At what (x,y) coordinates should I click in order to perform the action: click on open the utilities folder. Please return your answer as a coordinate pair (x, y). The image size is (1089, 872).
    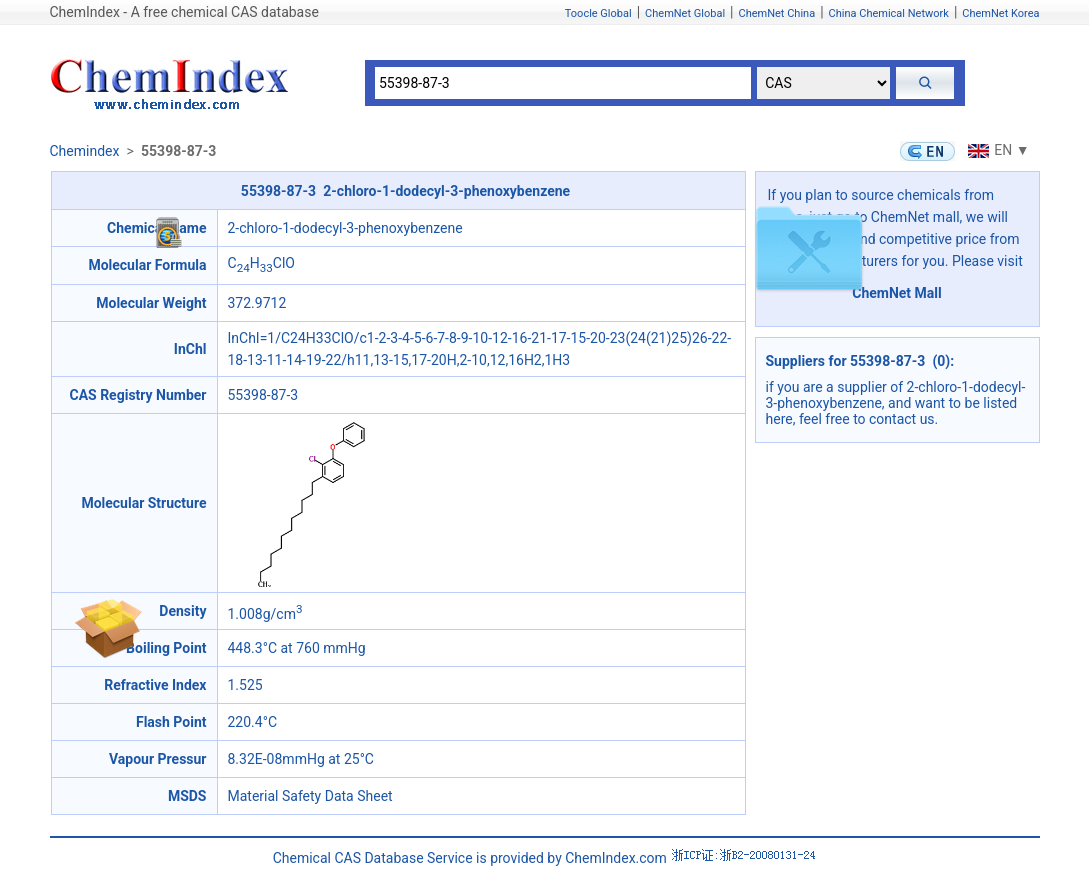
    Looking at the image, I should click on (809, 248).